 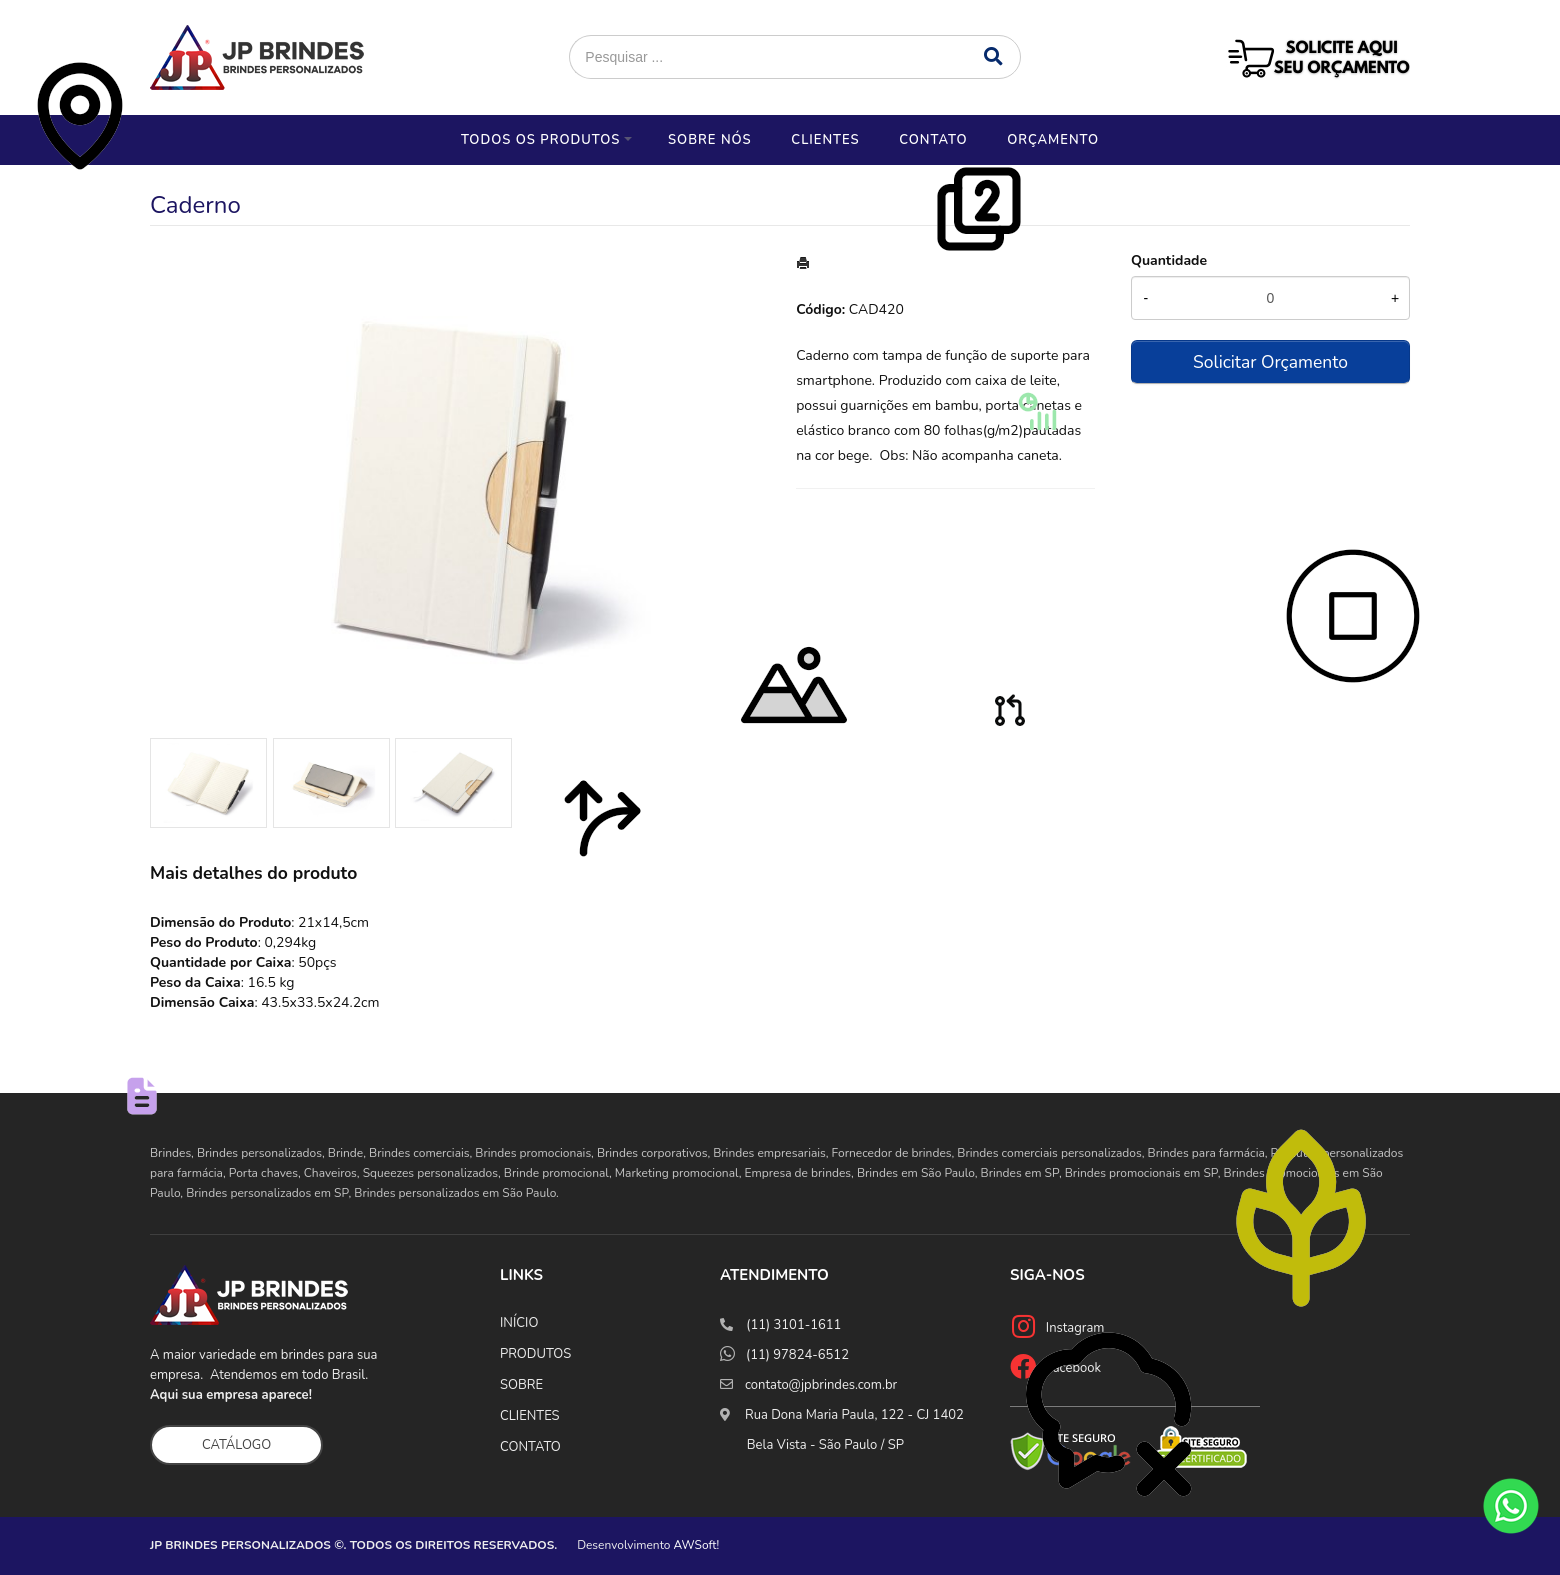 What do you see at coordinates (1105, 1410) in the screenshot?
I see `delete a message or conversation` at bounding box center [1105, 1410].